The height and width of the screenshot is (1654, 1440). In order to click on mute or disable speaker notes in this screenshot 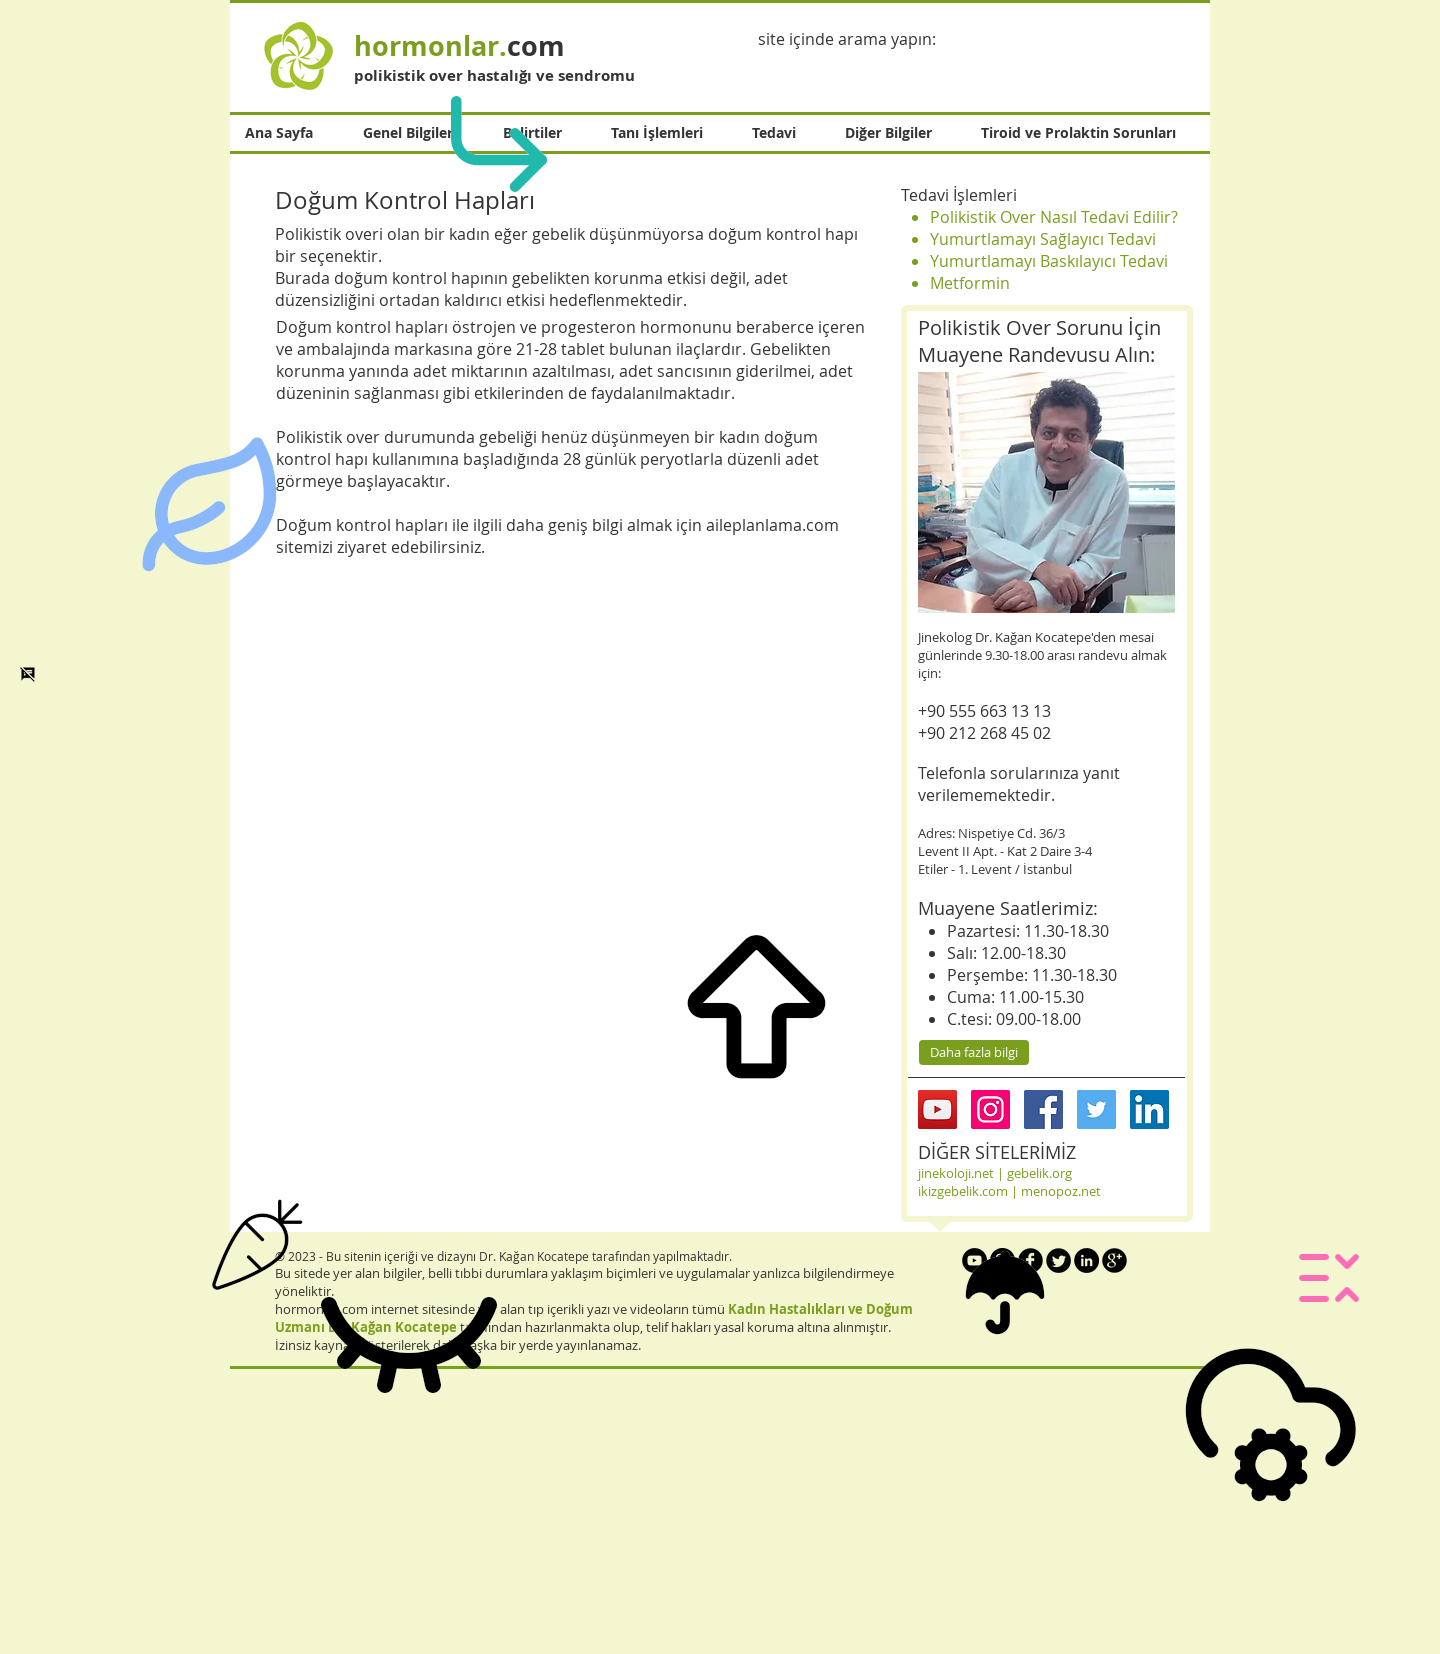, I will do `click(28, 674)`.